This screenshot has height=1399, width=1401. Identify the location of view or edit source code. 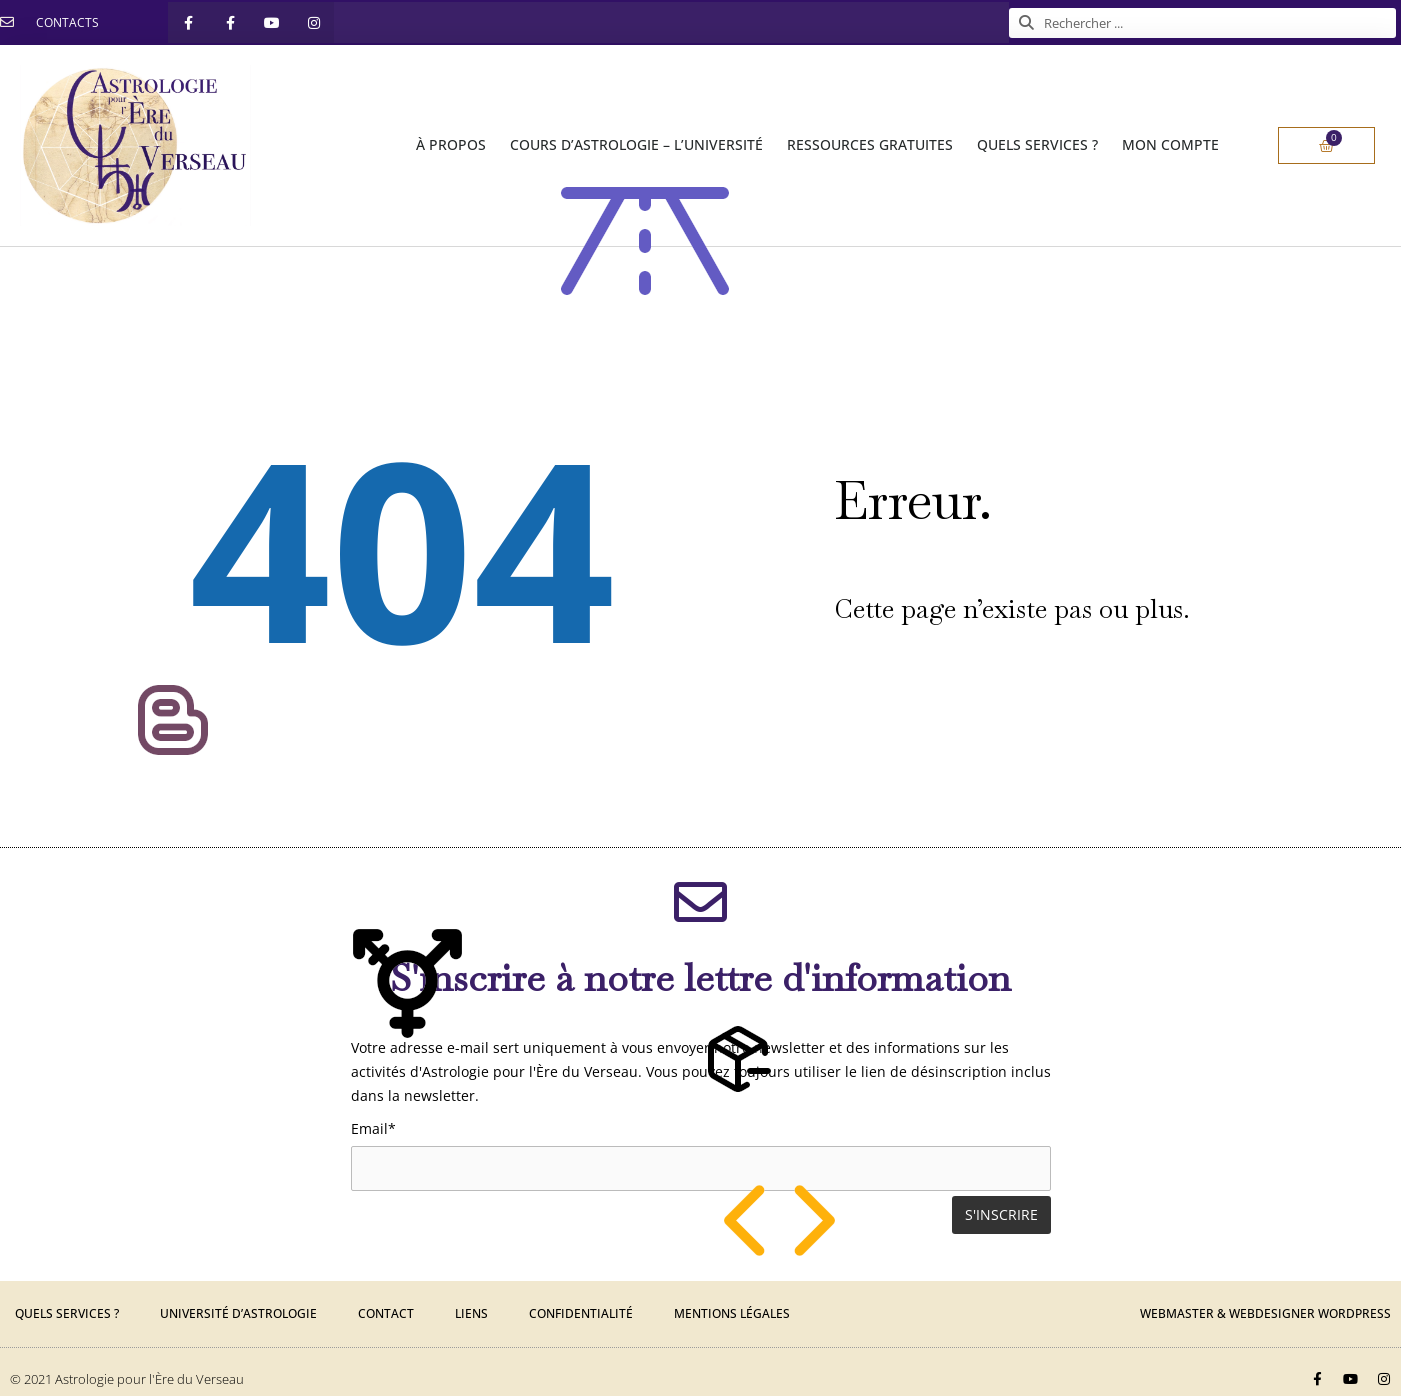
(779, 1220).